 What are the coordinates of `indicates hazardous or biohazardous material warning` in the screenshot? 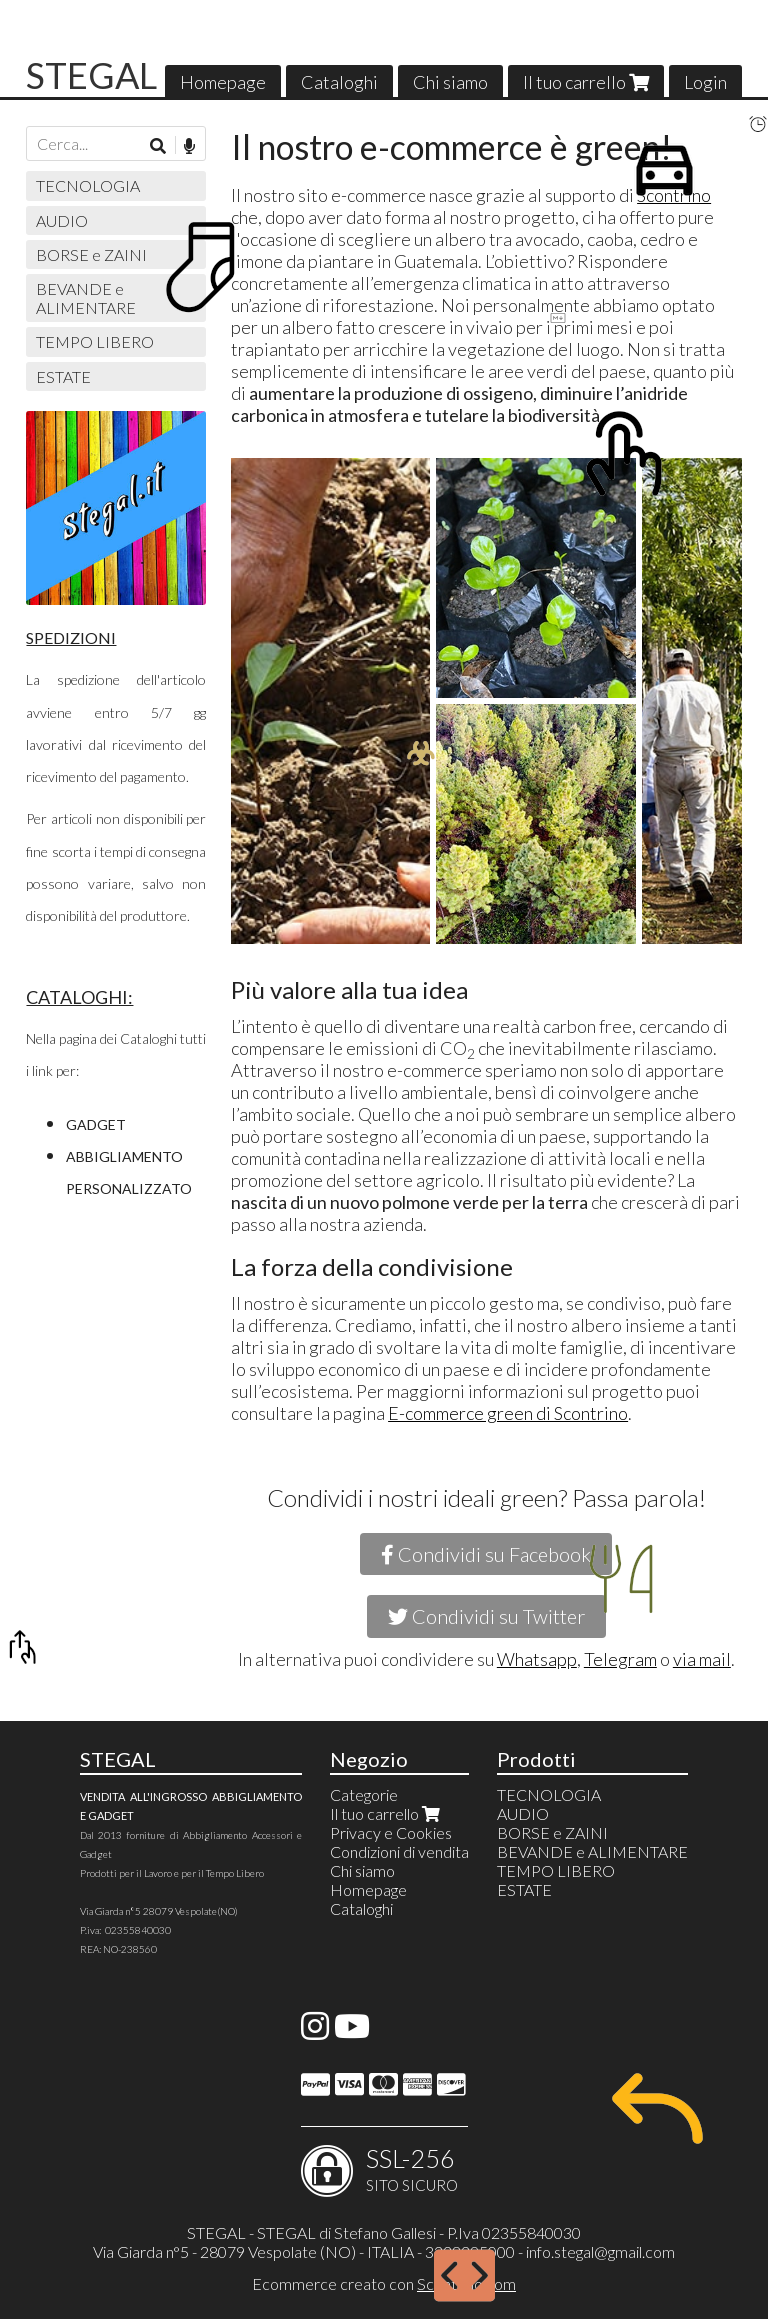 It's located at (421, 754).